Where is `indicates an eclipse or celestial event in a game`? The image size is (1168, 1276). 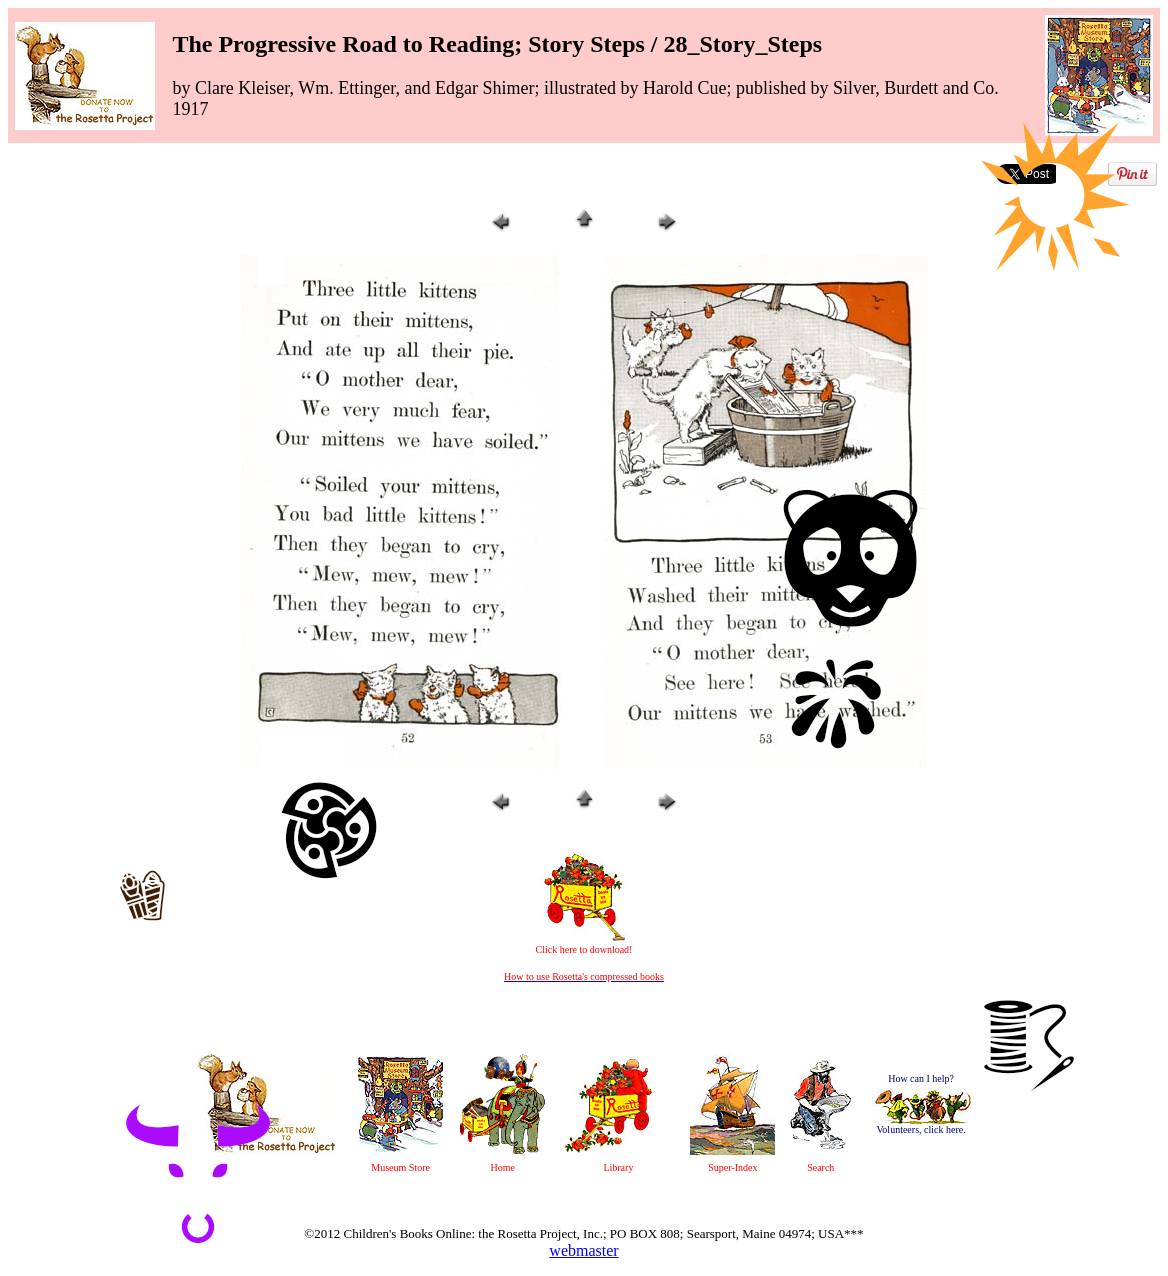 indicates an eclipse or celestial event in a game is located at coordinates (1053, 196).